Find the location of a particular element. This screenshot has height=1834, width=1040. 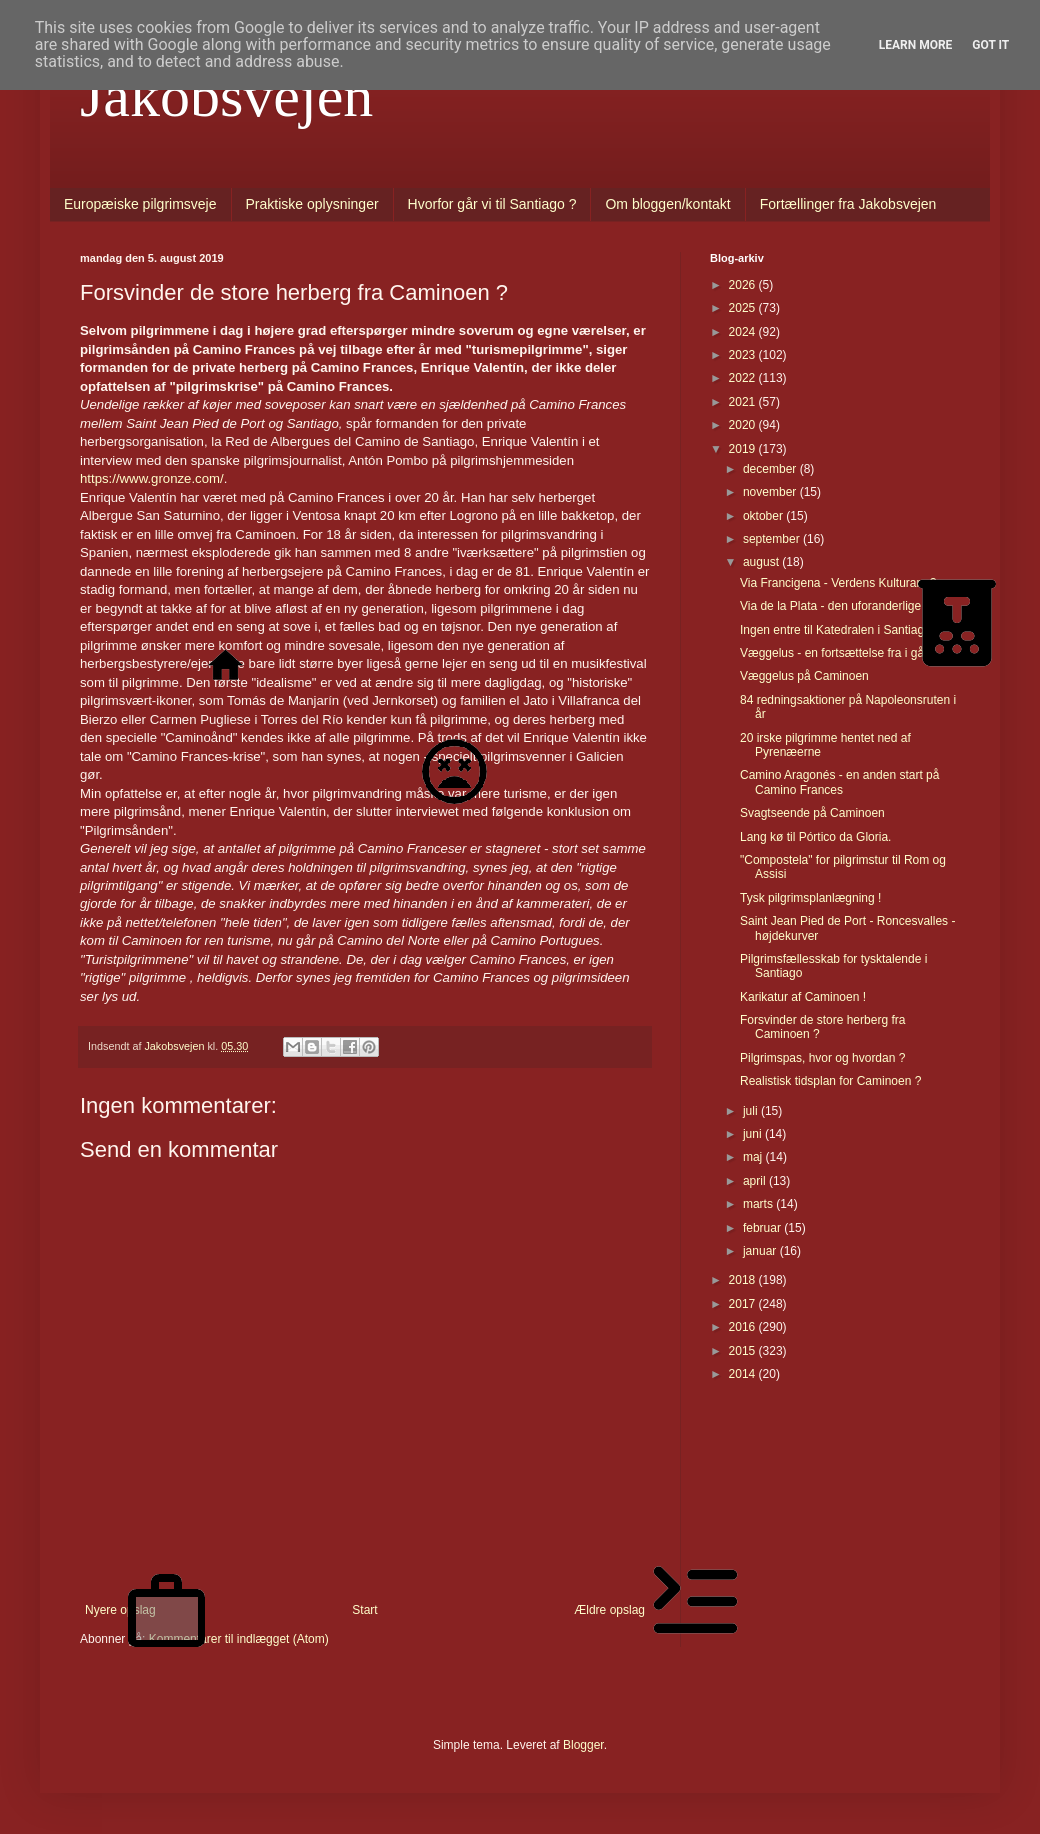

navigate to home screen is located at coordinates (225, 665).